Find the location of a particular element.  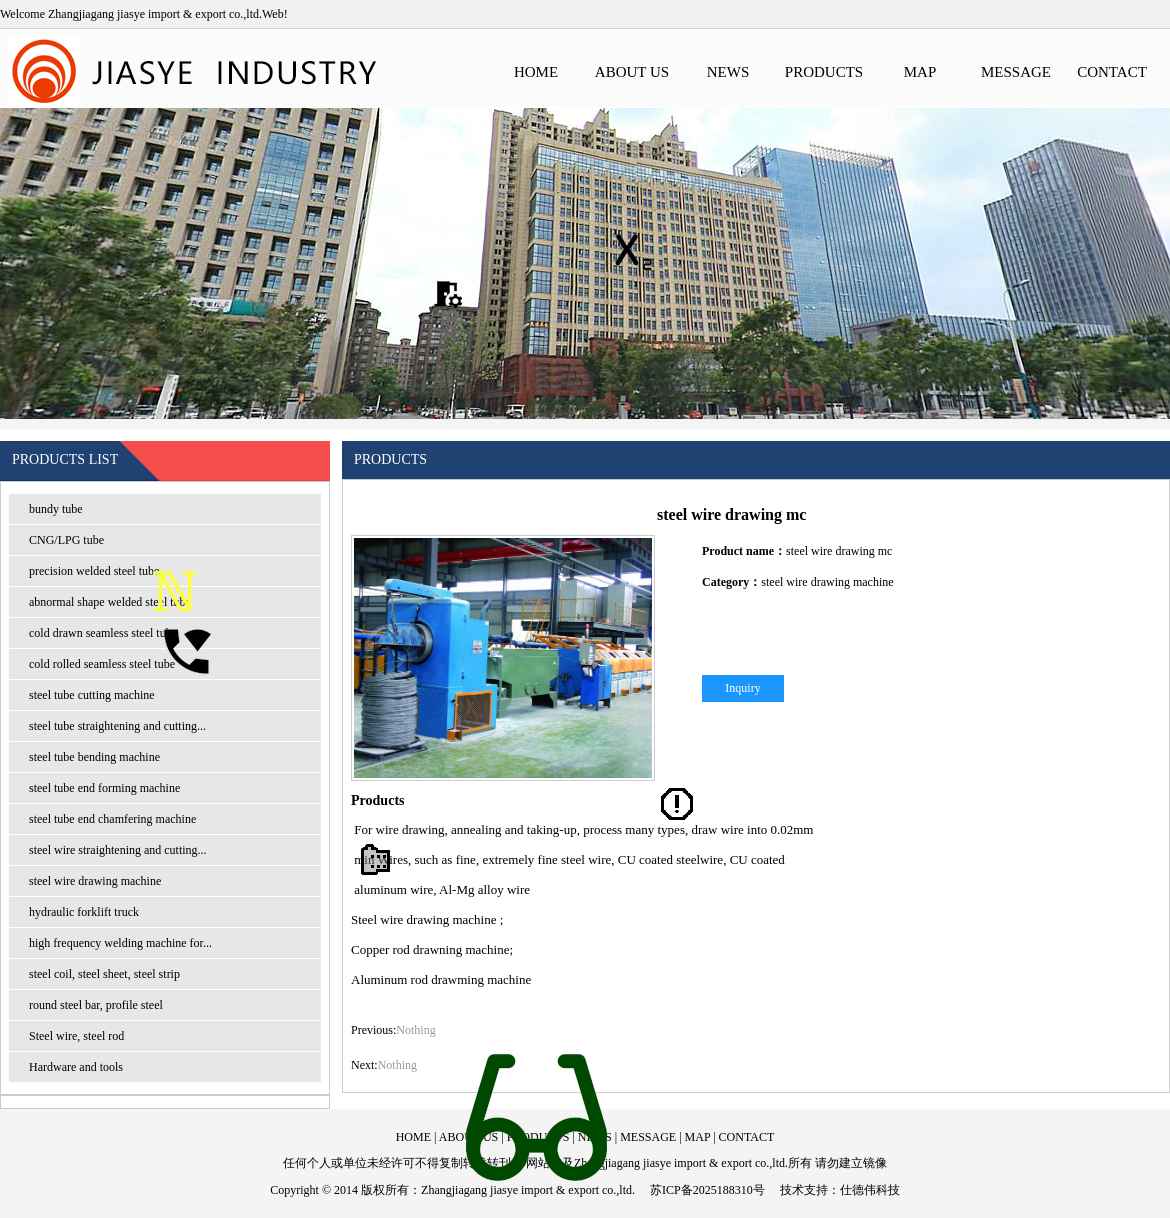

apply subscript formatting to selected text is located at coordinates (627, 252).